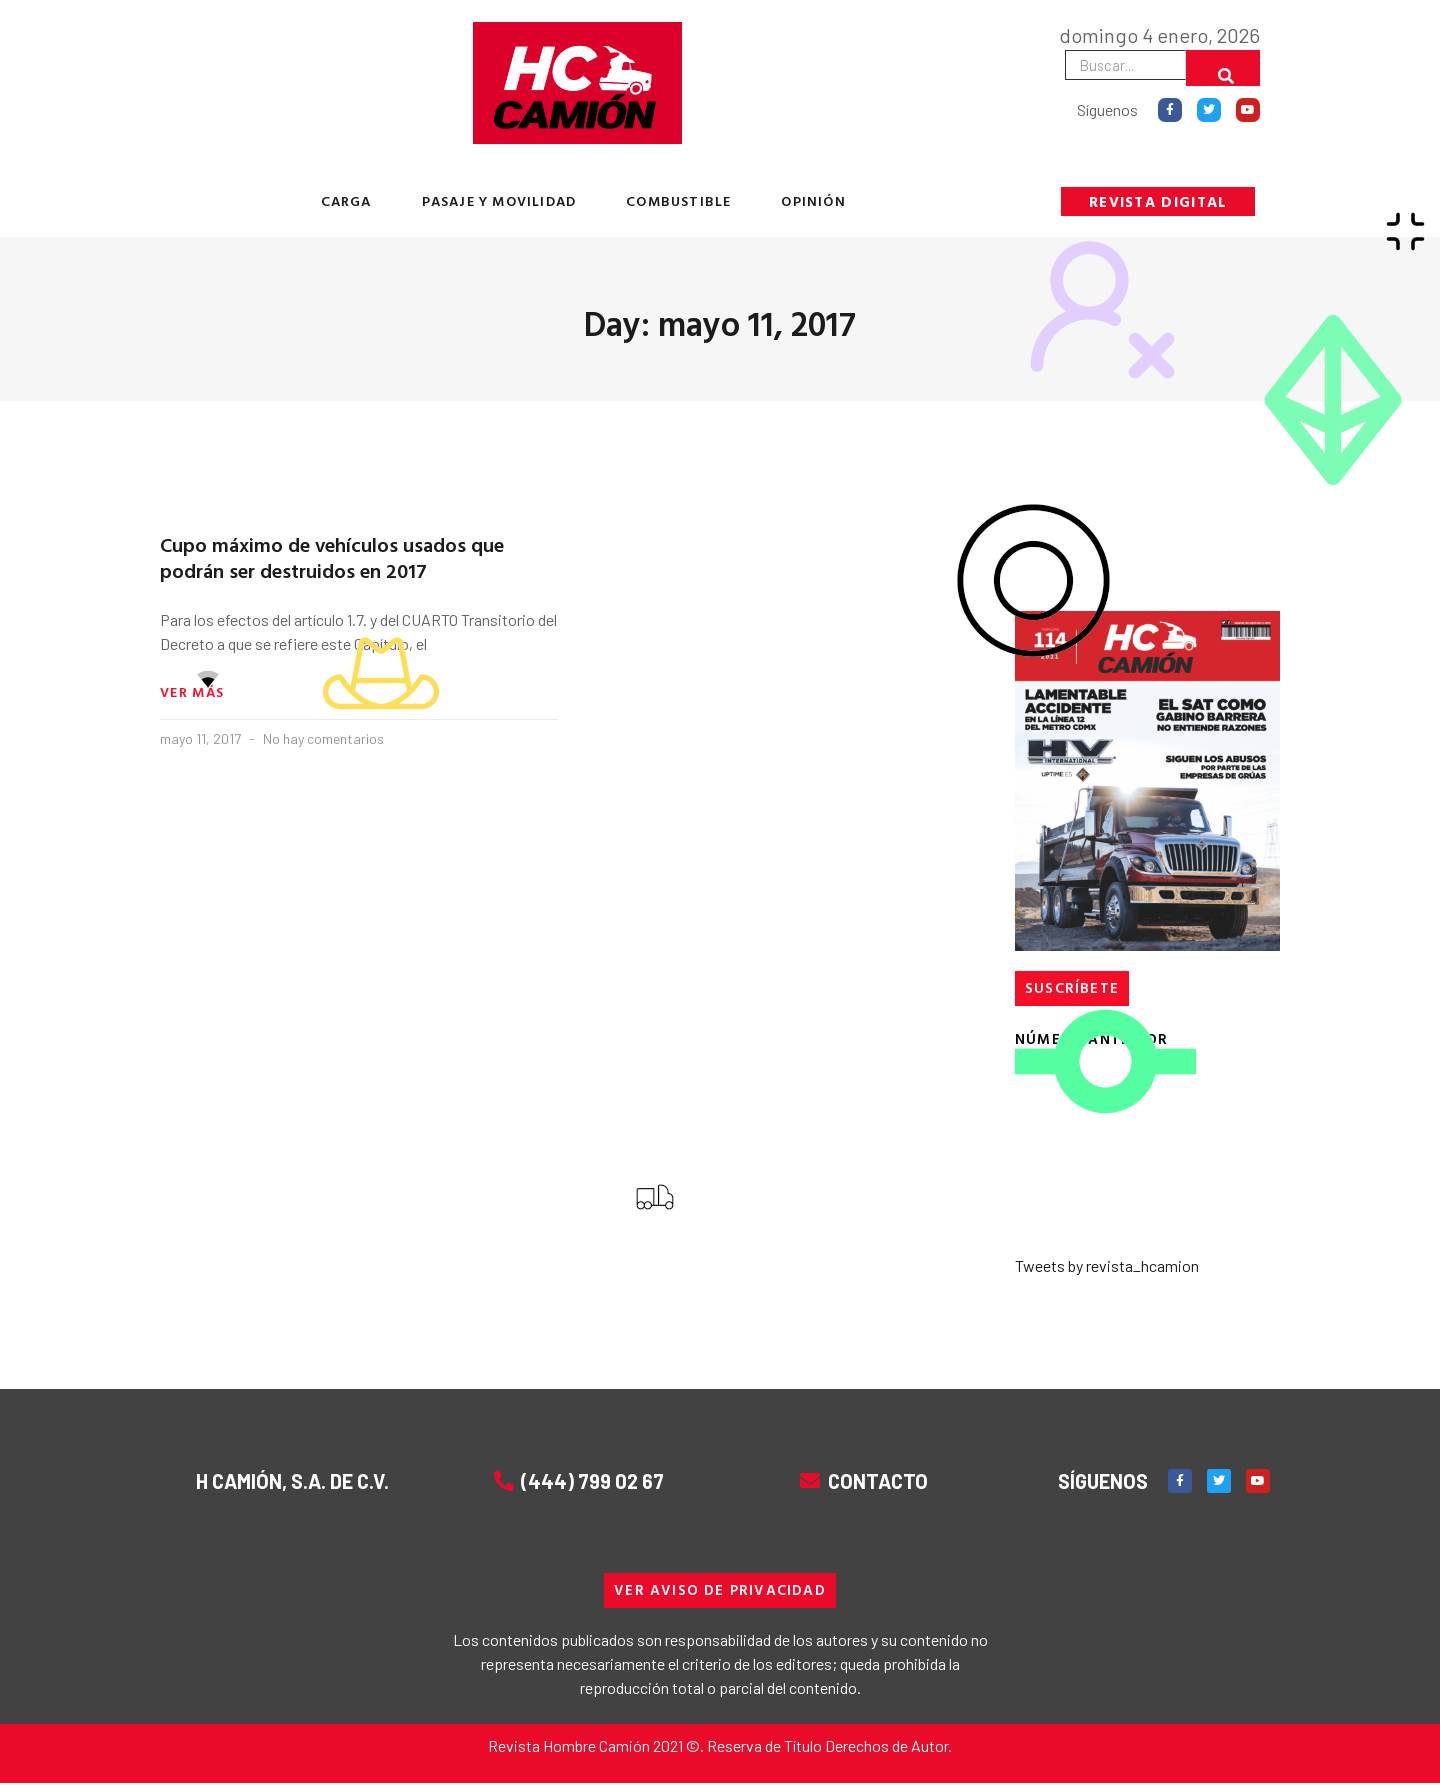  What do you see at coordinates (1405, 231) in the screenshot?
I see `minimize or exit fullscreen mode` at bounding box center [1405, 231].